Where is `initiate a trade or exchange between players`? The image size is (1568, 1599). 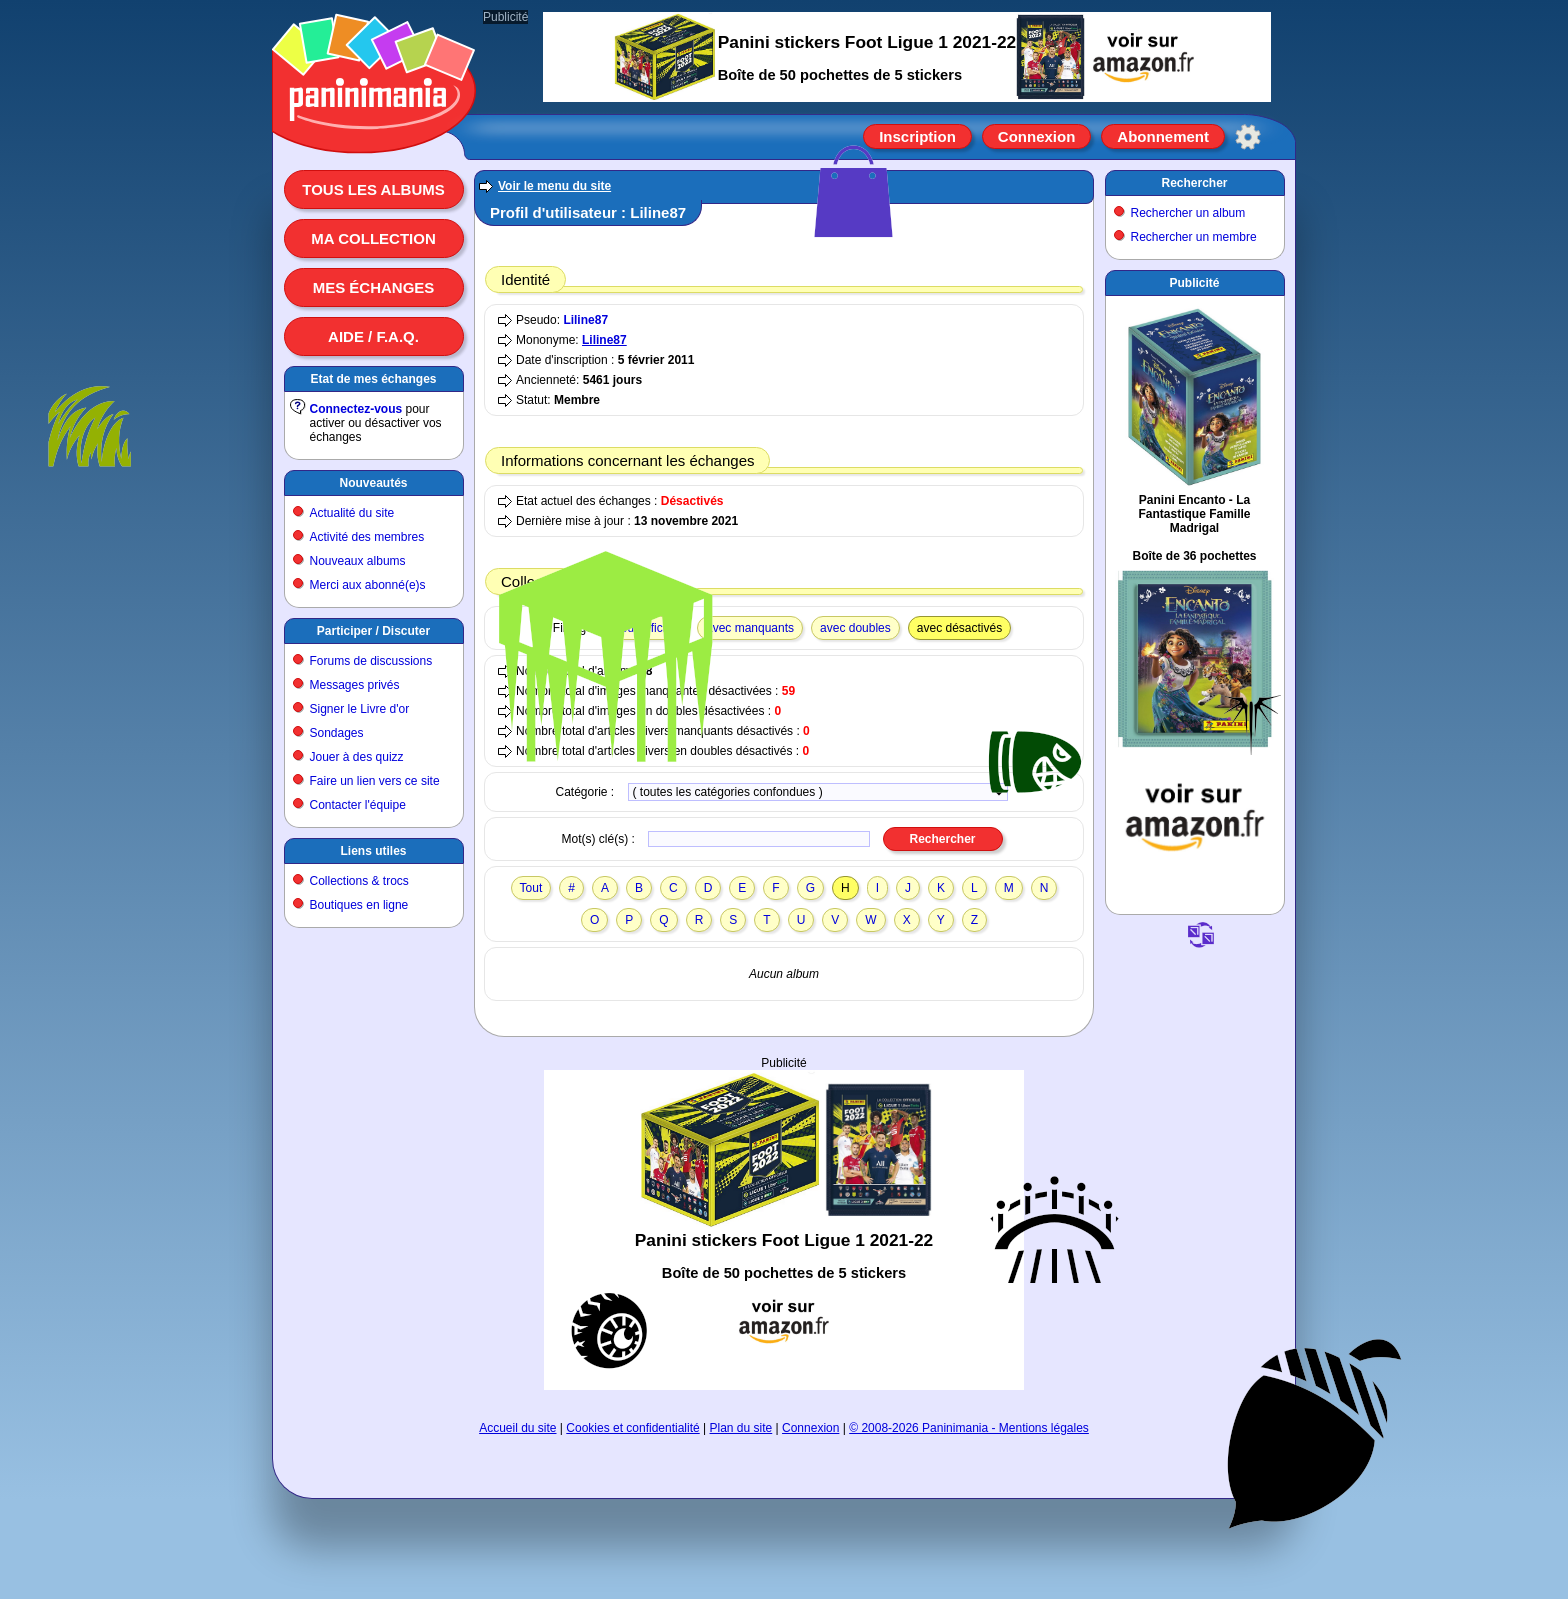 initiate a trade or exchange between players is located at coordinates (1201, 935).